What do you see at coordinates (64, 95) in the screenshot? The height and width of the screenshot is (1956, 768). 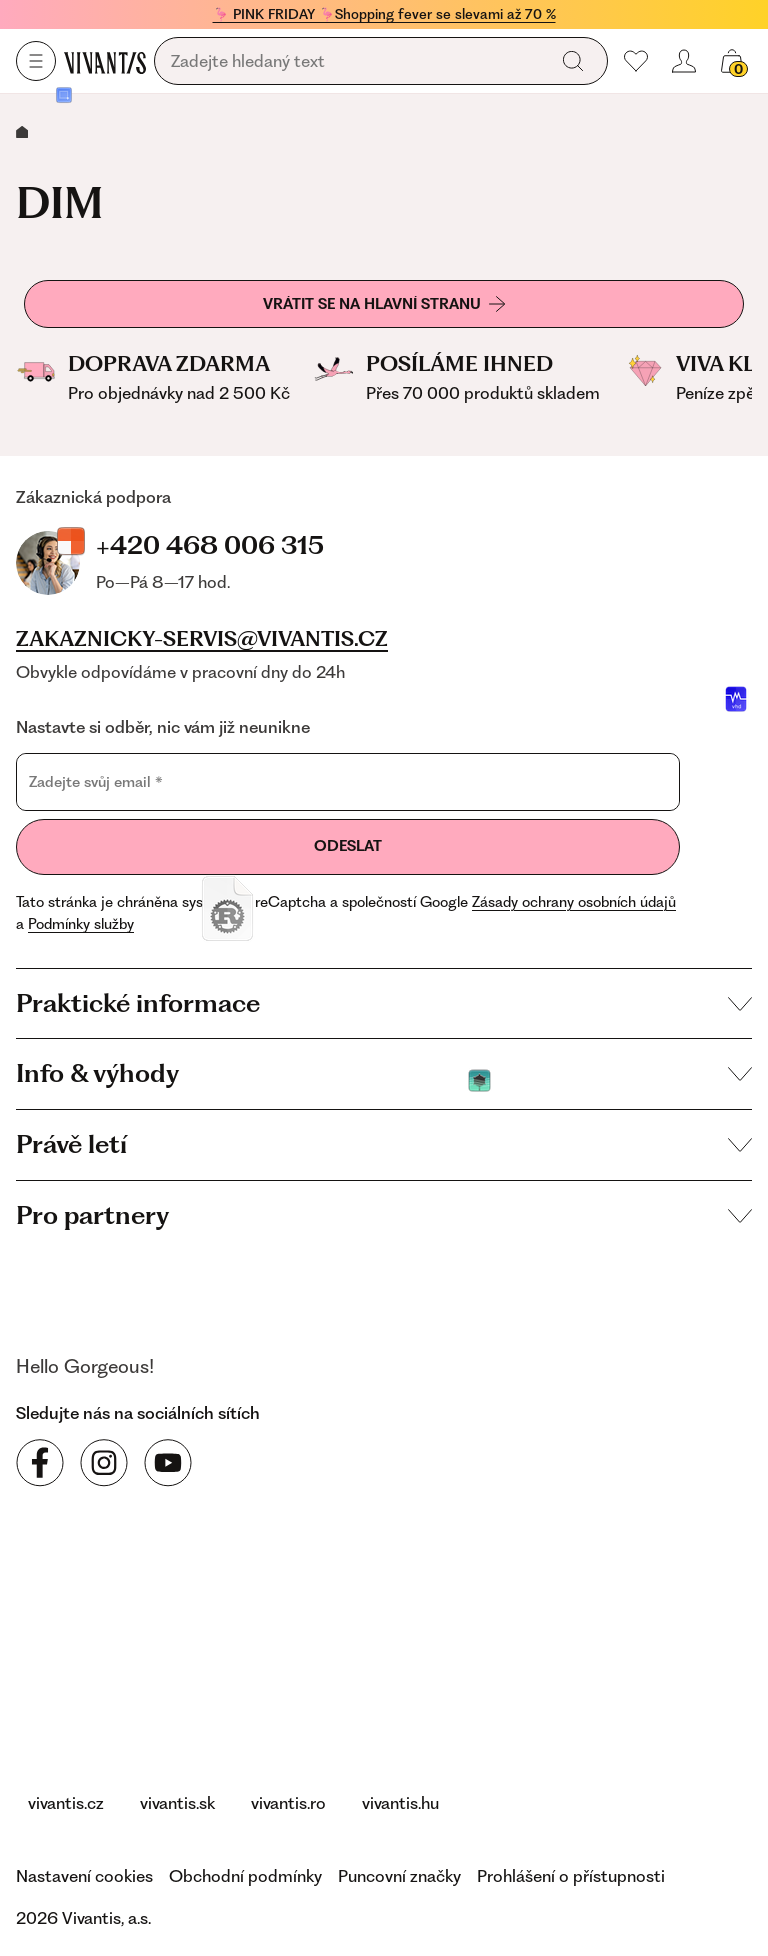 I see `take a screenshot` at bounding box center [64, 95].